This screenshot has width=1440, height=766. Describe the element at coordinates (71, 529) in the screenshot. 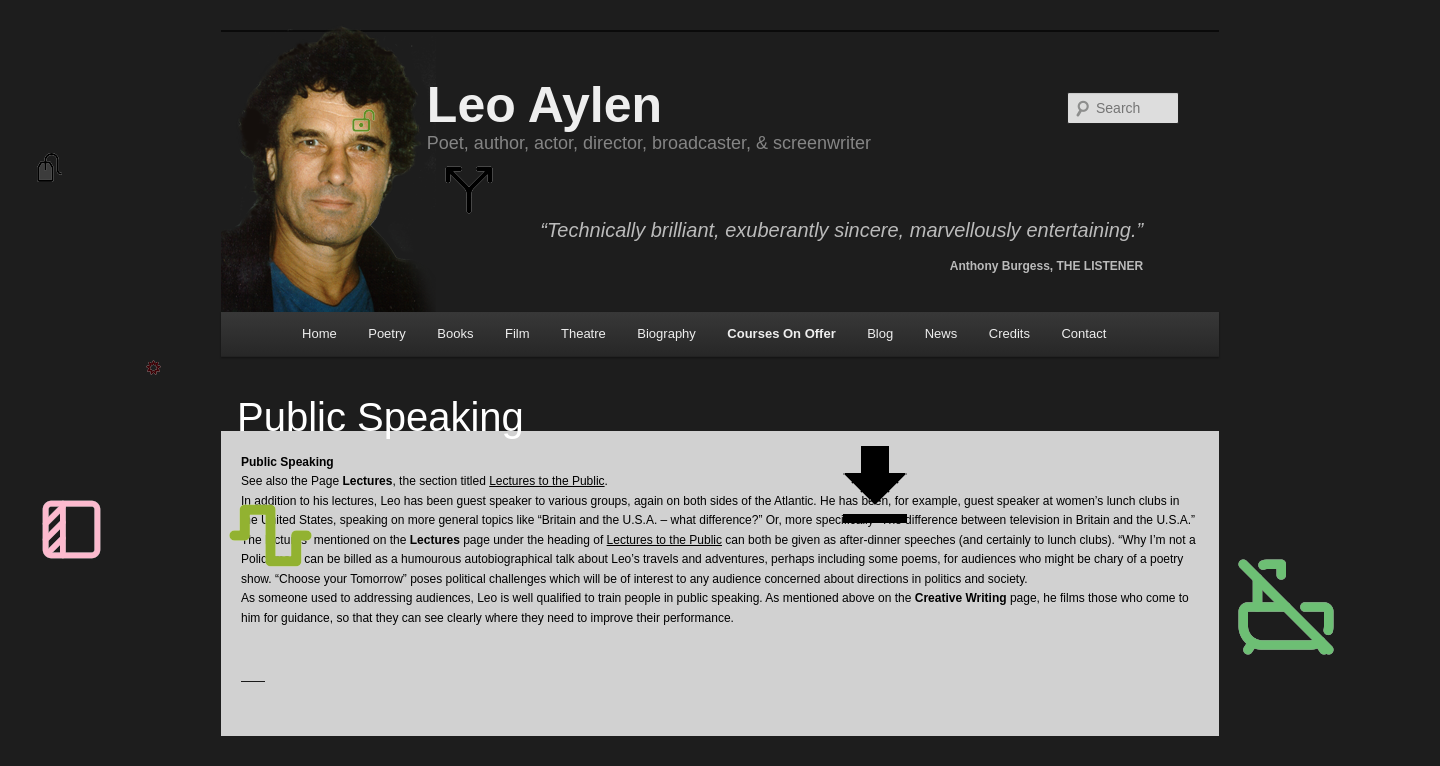

I see `freeze the left column in a spreadsheet` at that location.